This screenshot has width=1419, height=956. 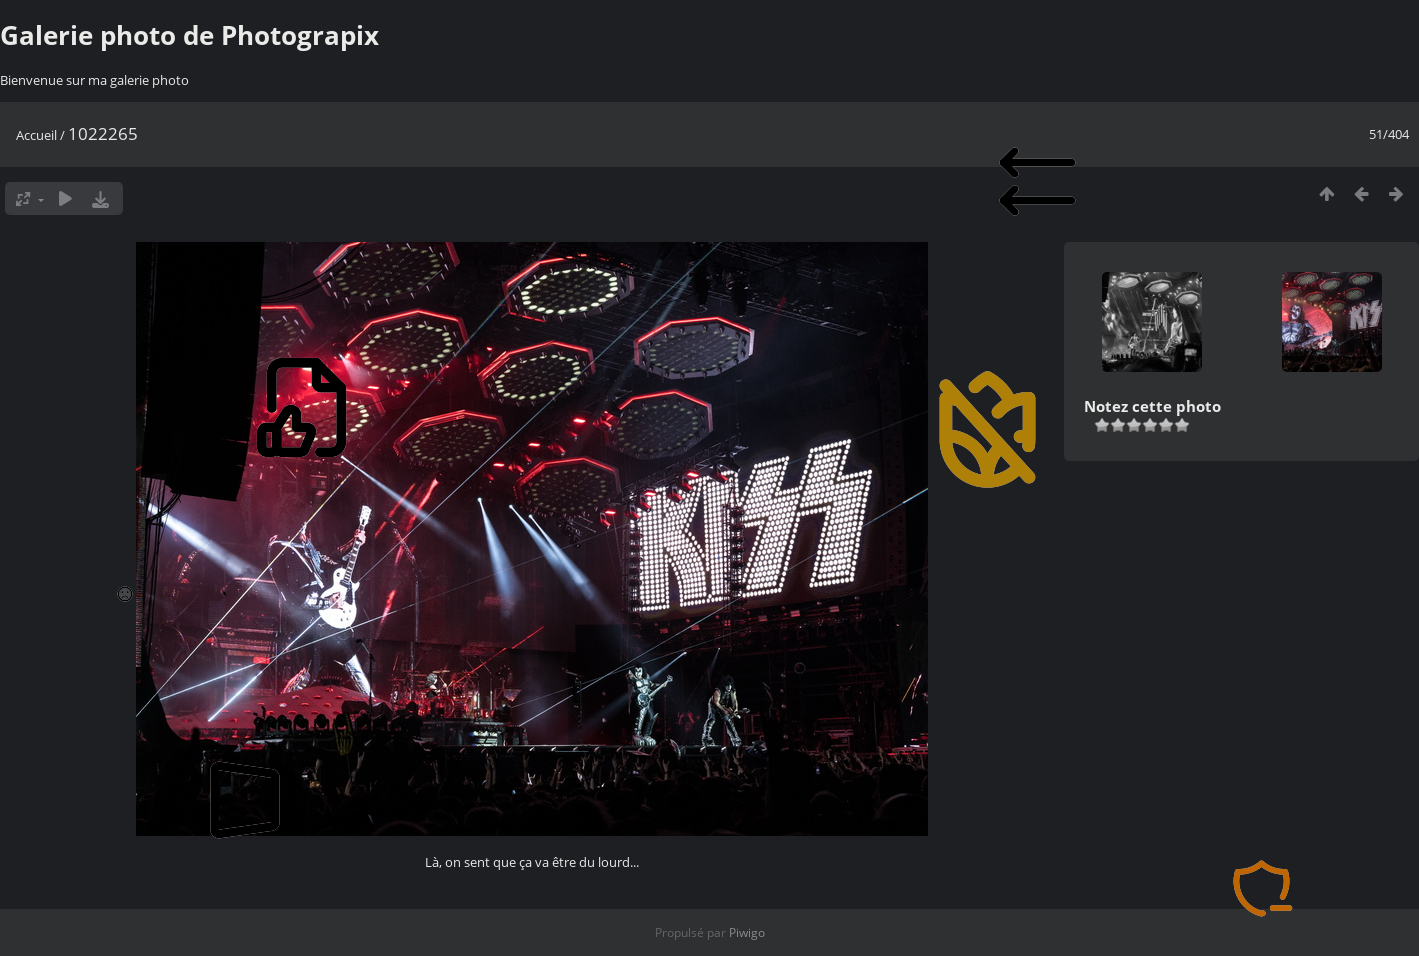 What do you see at coordinates (1037, 181) in the screenshot?
I see `move items to the left` at bounding box center [1037, 181].